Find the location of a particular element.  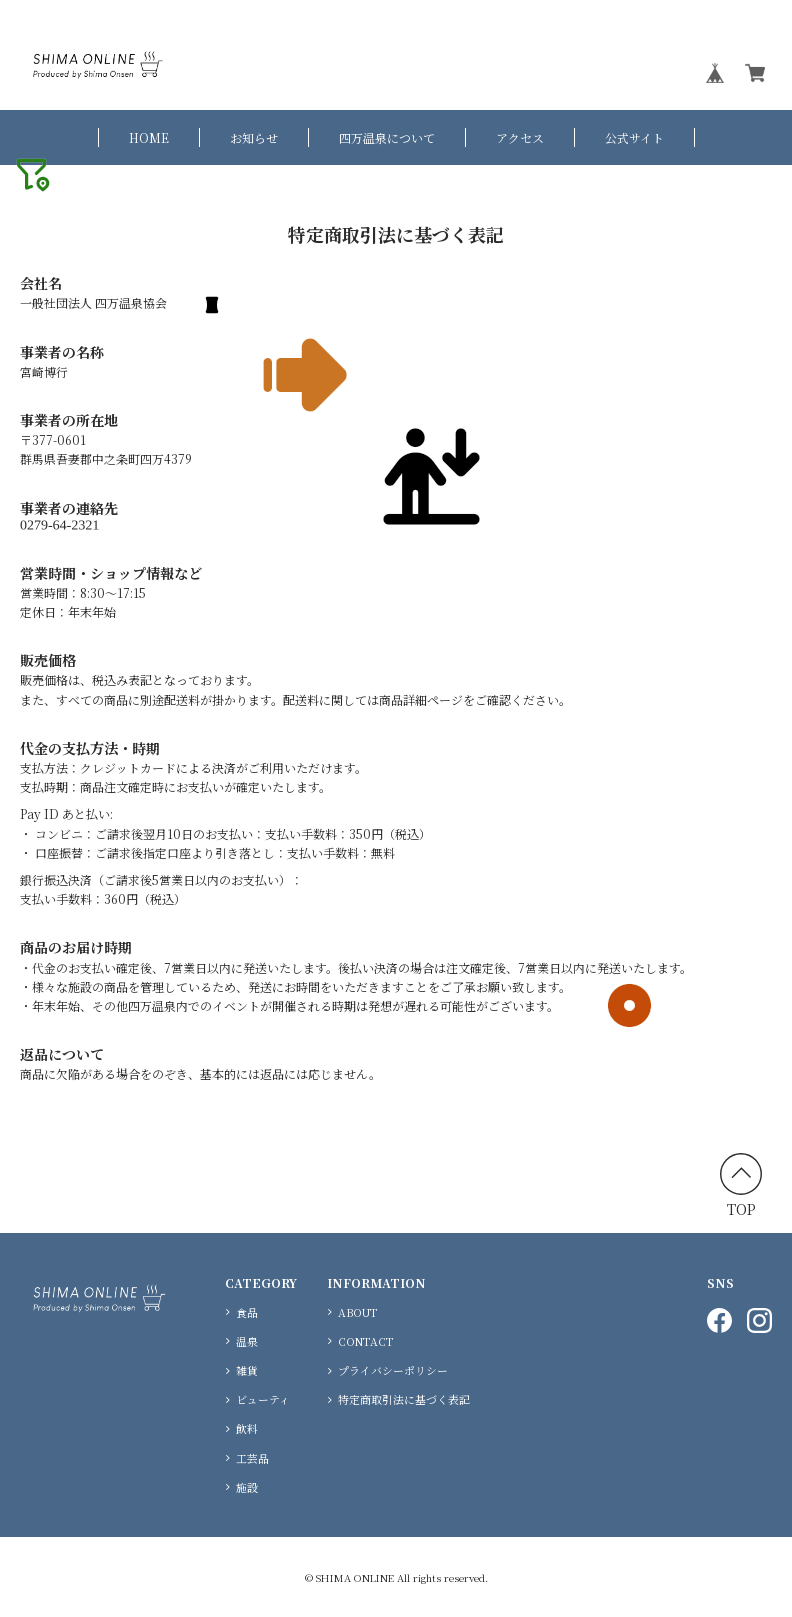

switch to vertical panorama mode is located at coordinates (212, 305).